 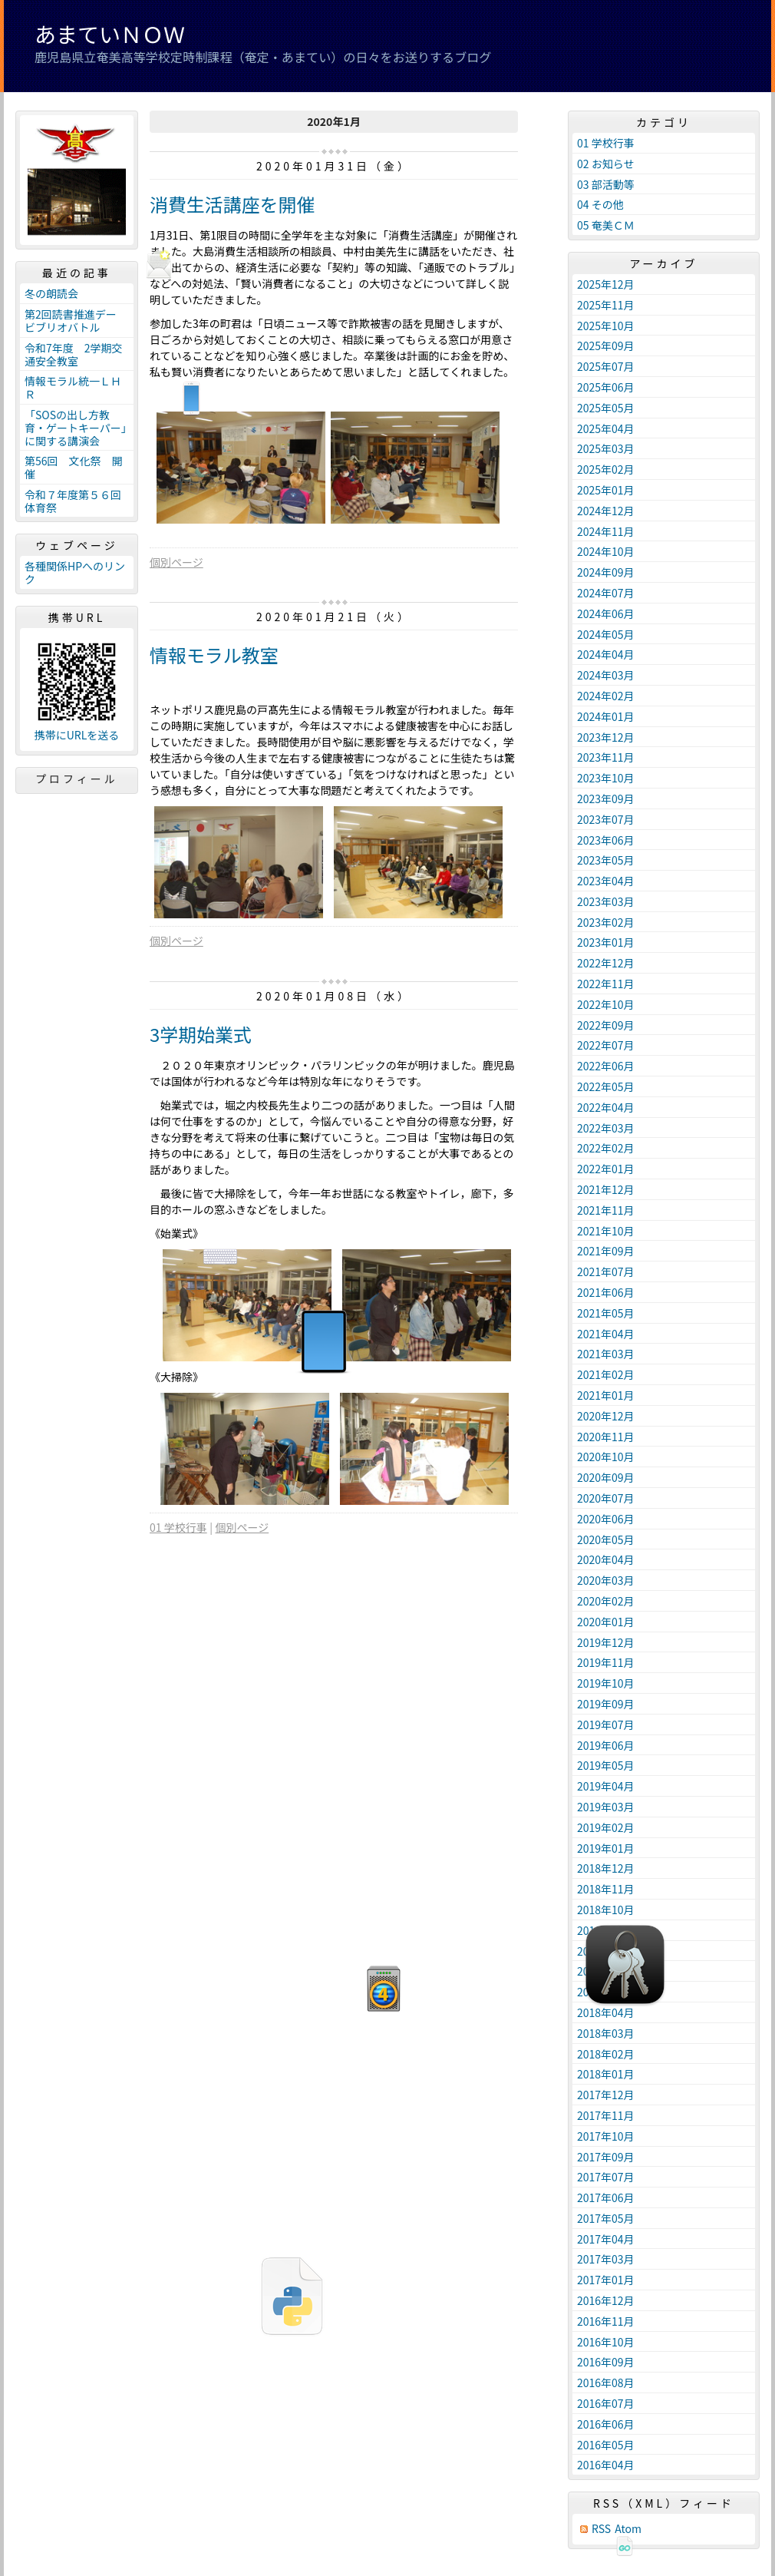 I want to click on a python source code file, so click(x=292, y=2296).